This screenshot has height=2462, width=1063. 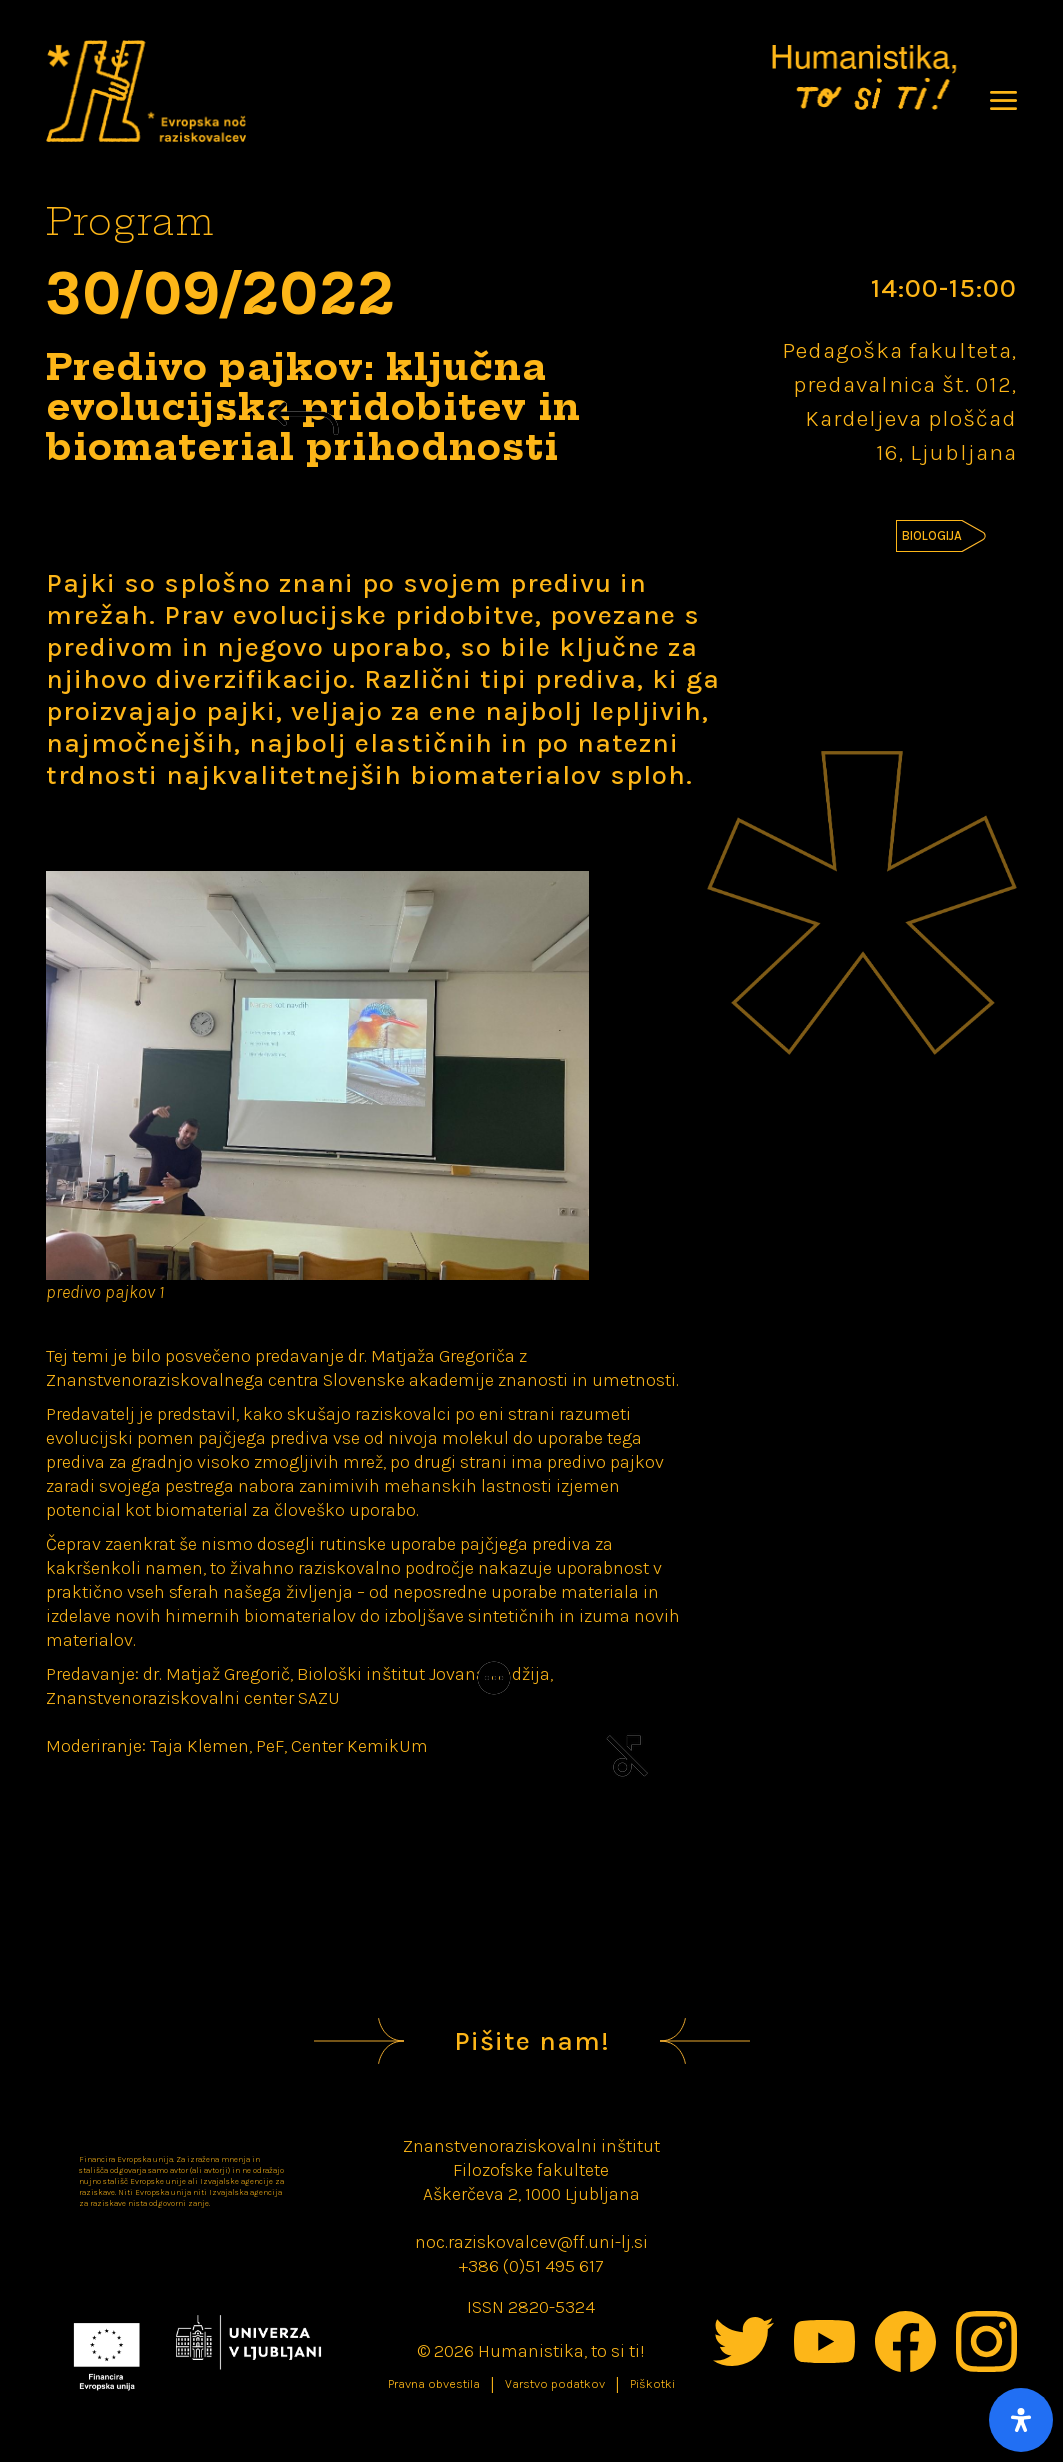 What do you see at coordinates (494, 1678) in the screenshot?
I see `access more options or actions` at bounding box center [494, 1678].